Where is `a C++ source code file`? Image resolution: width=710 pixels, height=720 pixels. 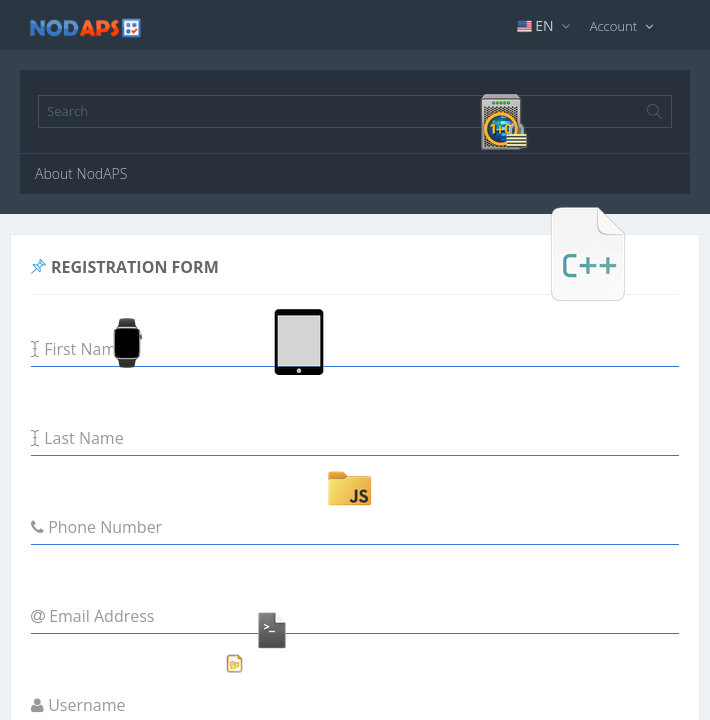 a C++ source code file is located at coordinates (588, 254).